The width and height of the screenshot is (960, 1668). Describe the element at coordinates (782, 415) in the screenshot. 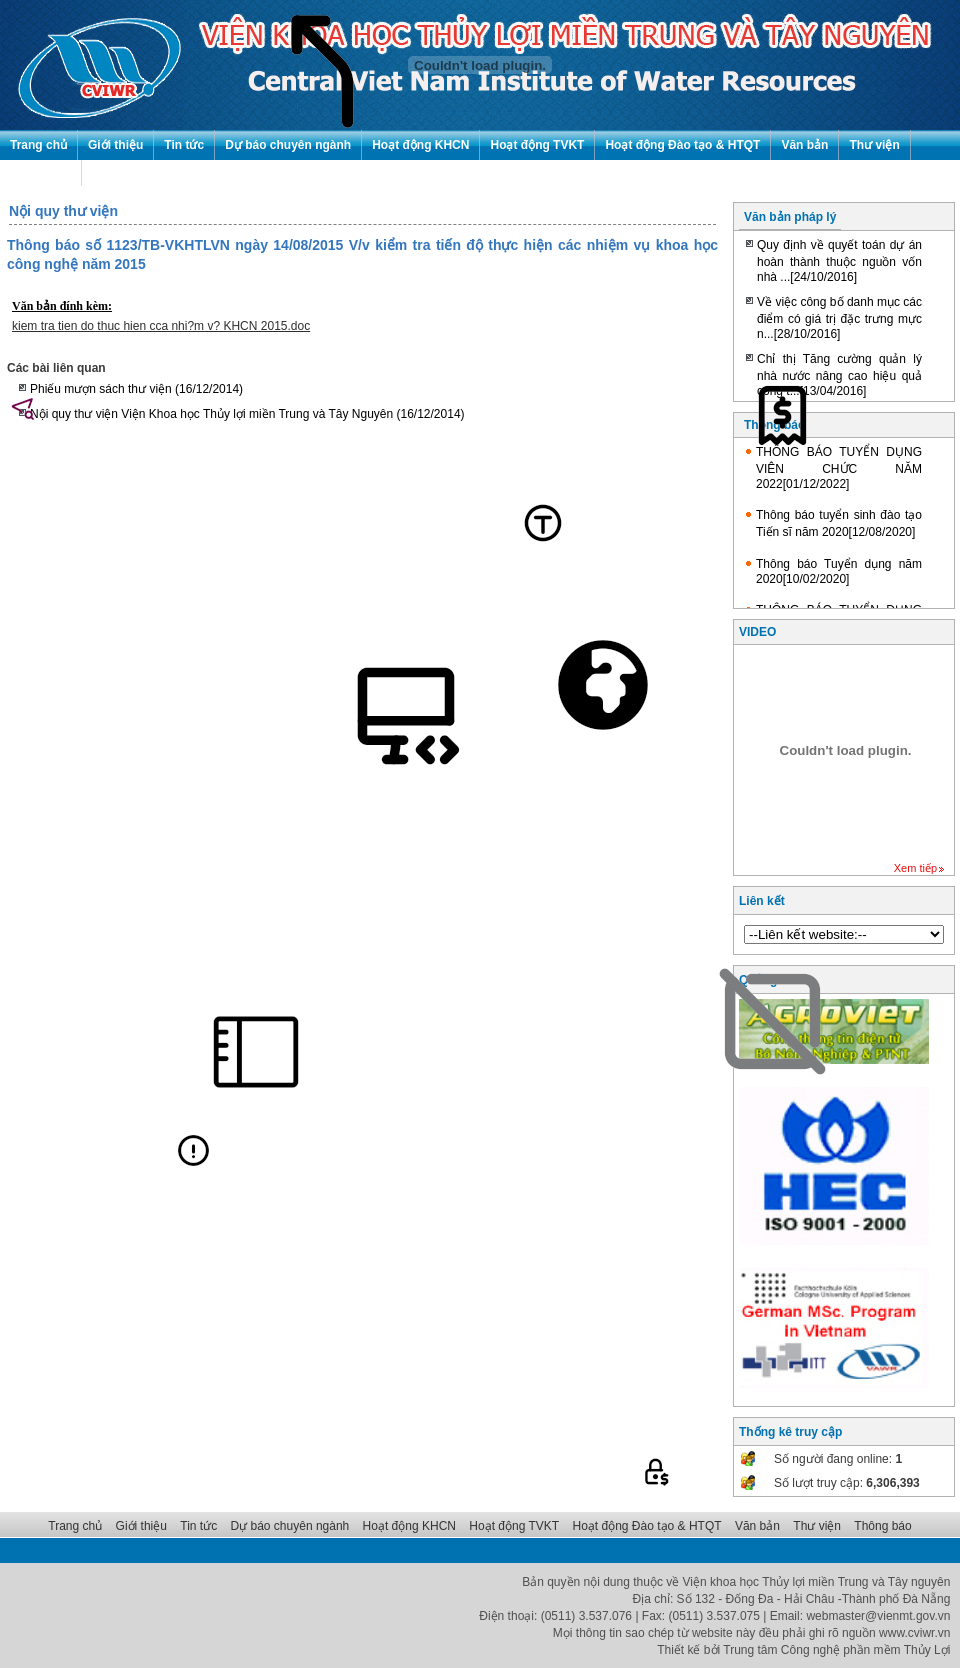

I see `view purchase receipt or transaction details` at that location.